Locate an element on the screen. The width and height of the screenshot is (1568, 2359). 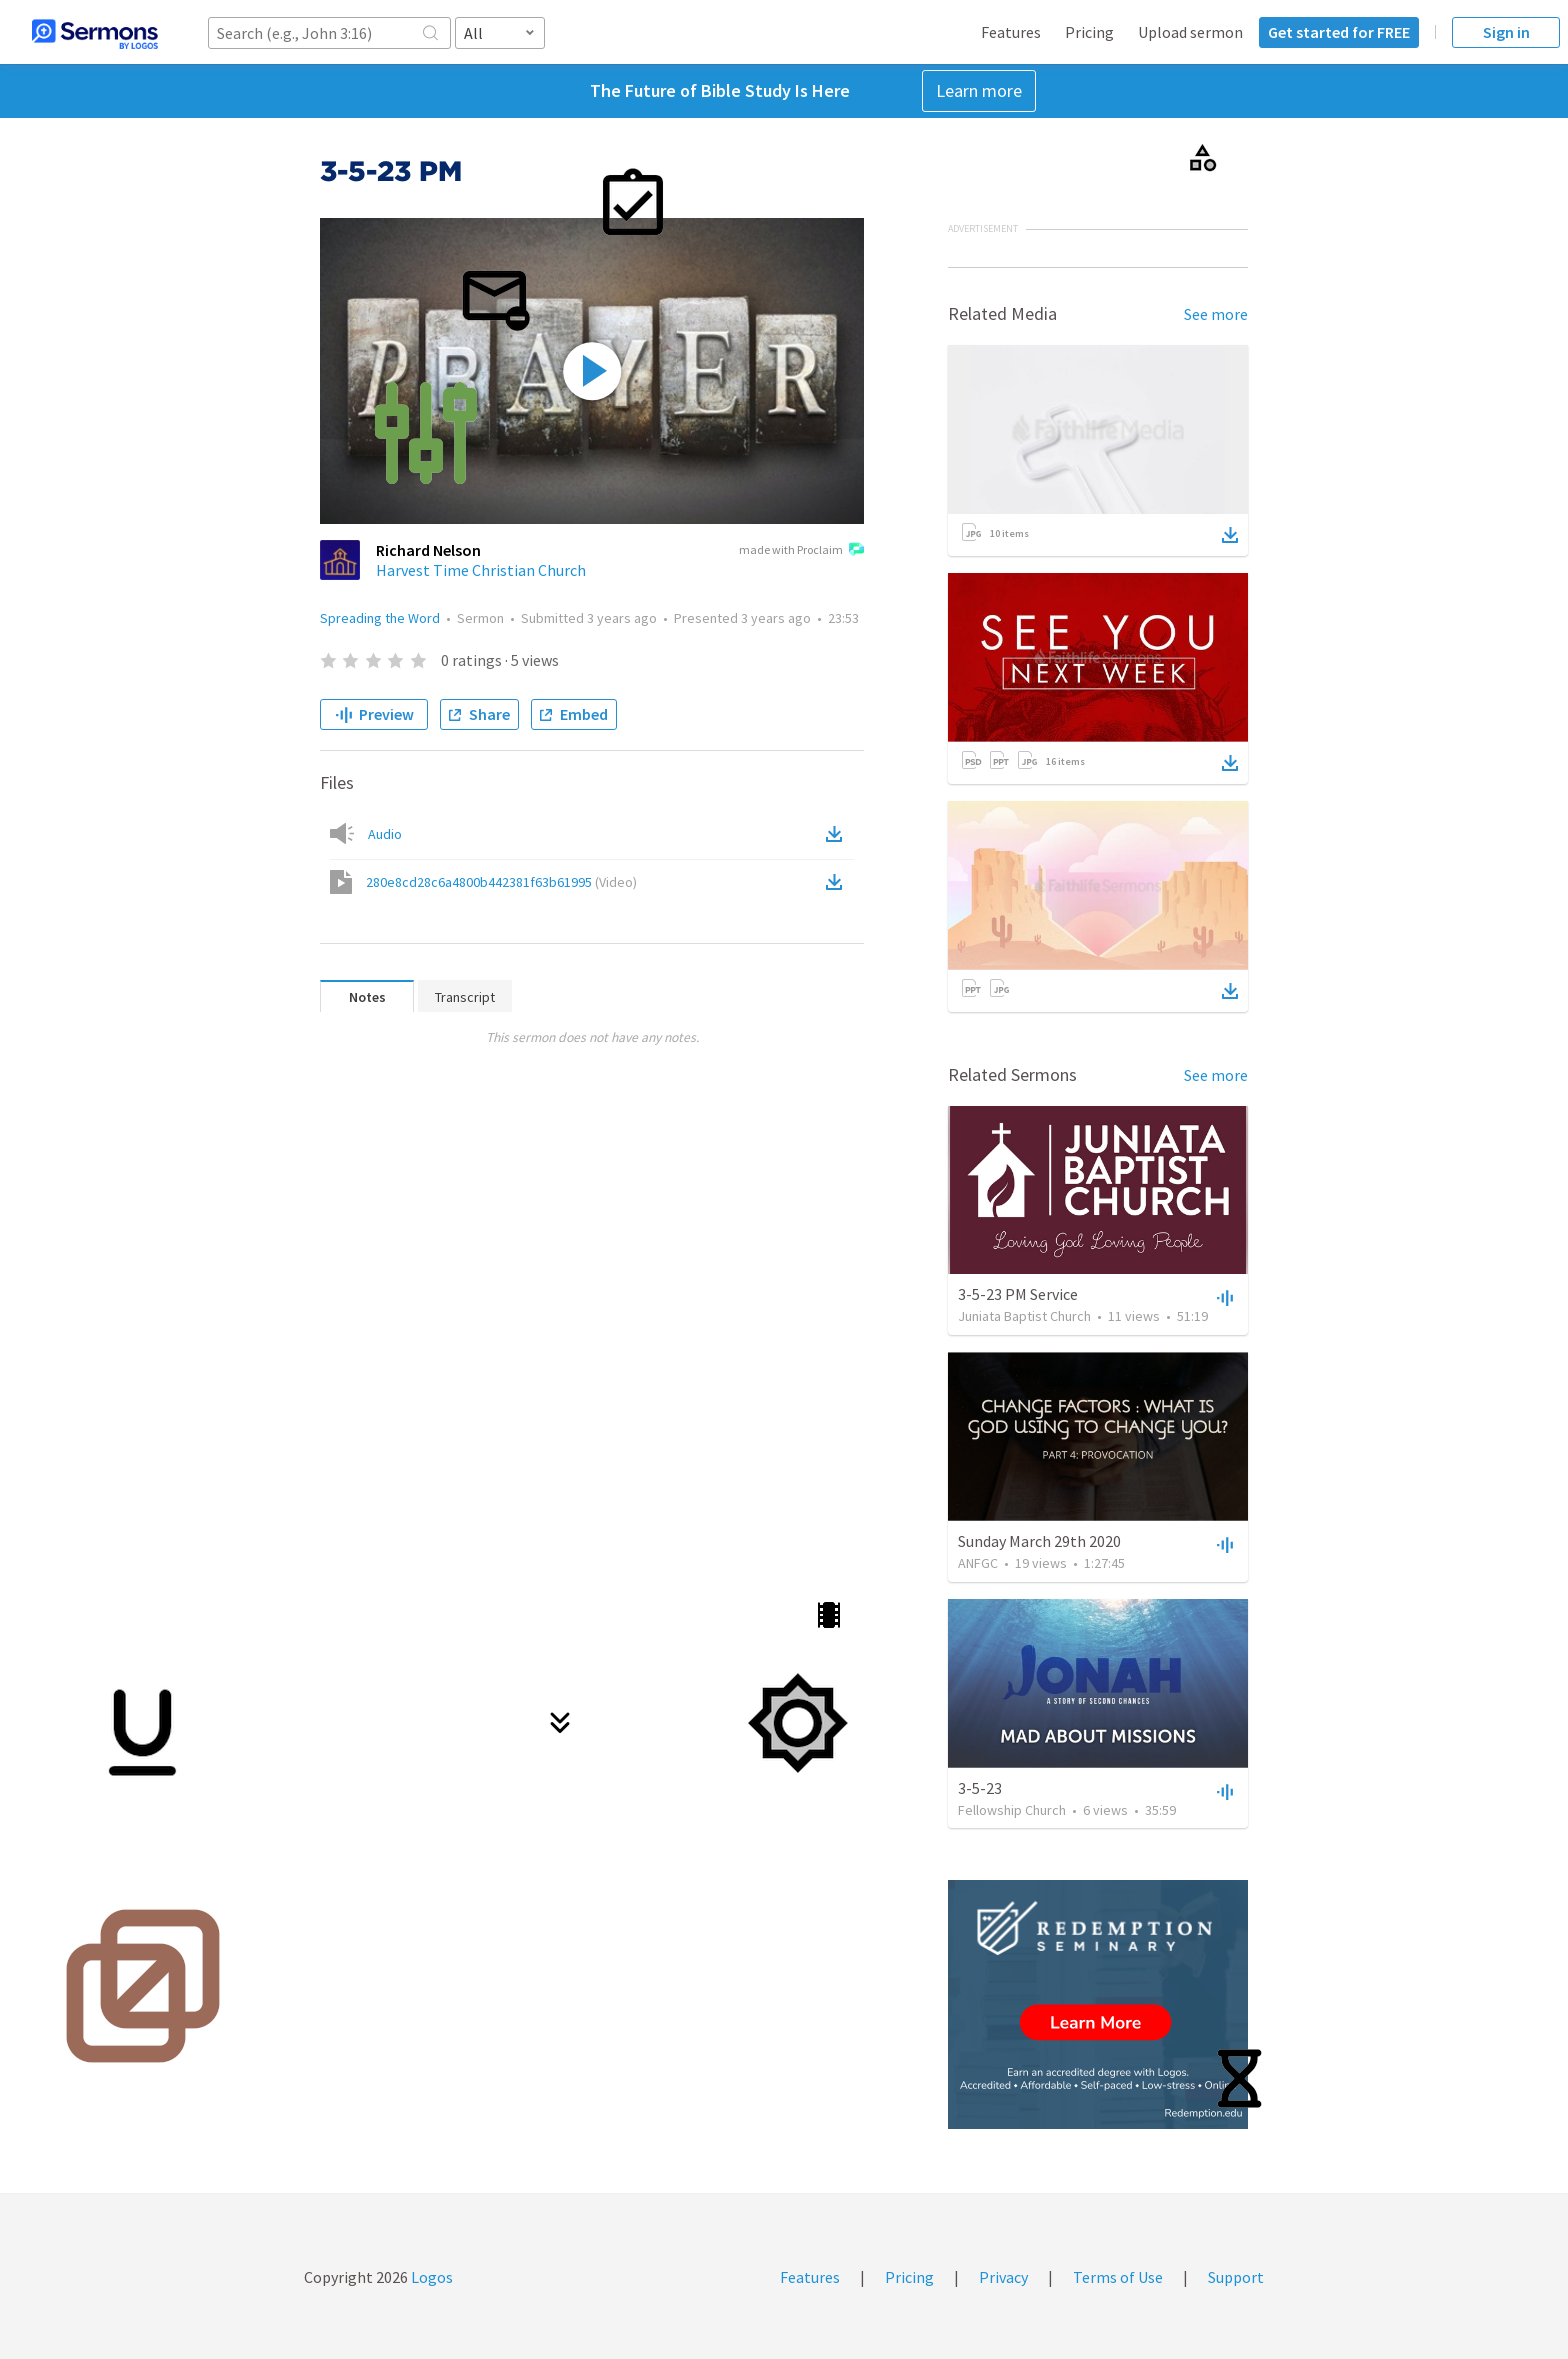
scroll down or view more content is located at coordinates (560, 1722).